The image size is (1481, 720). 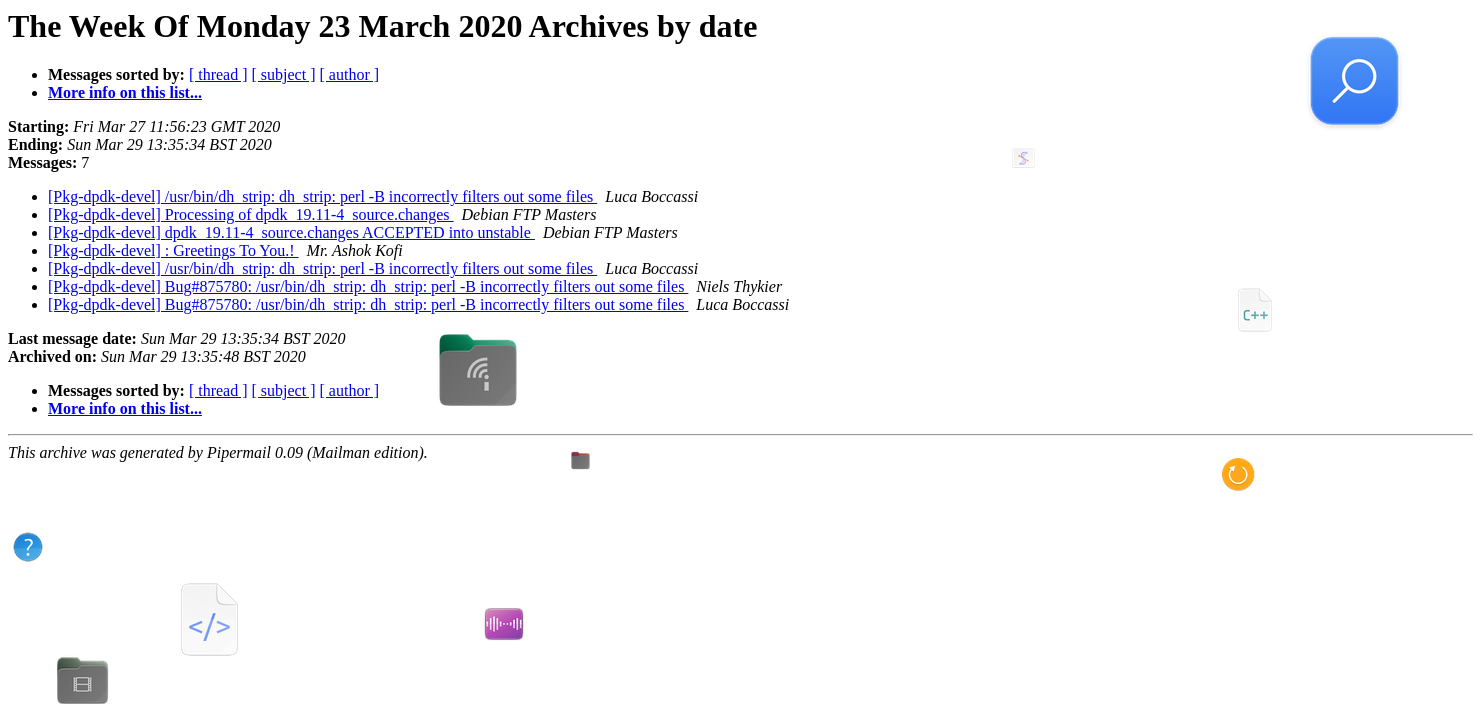 I want to click on open the audio recorder app, so click(x=504, y=624).